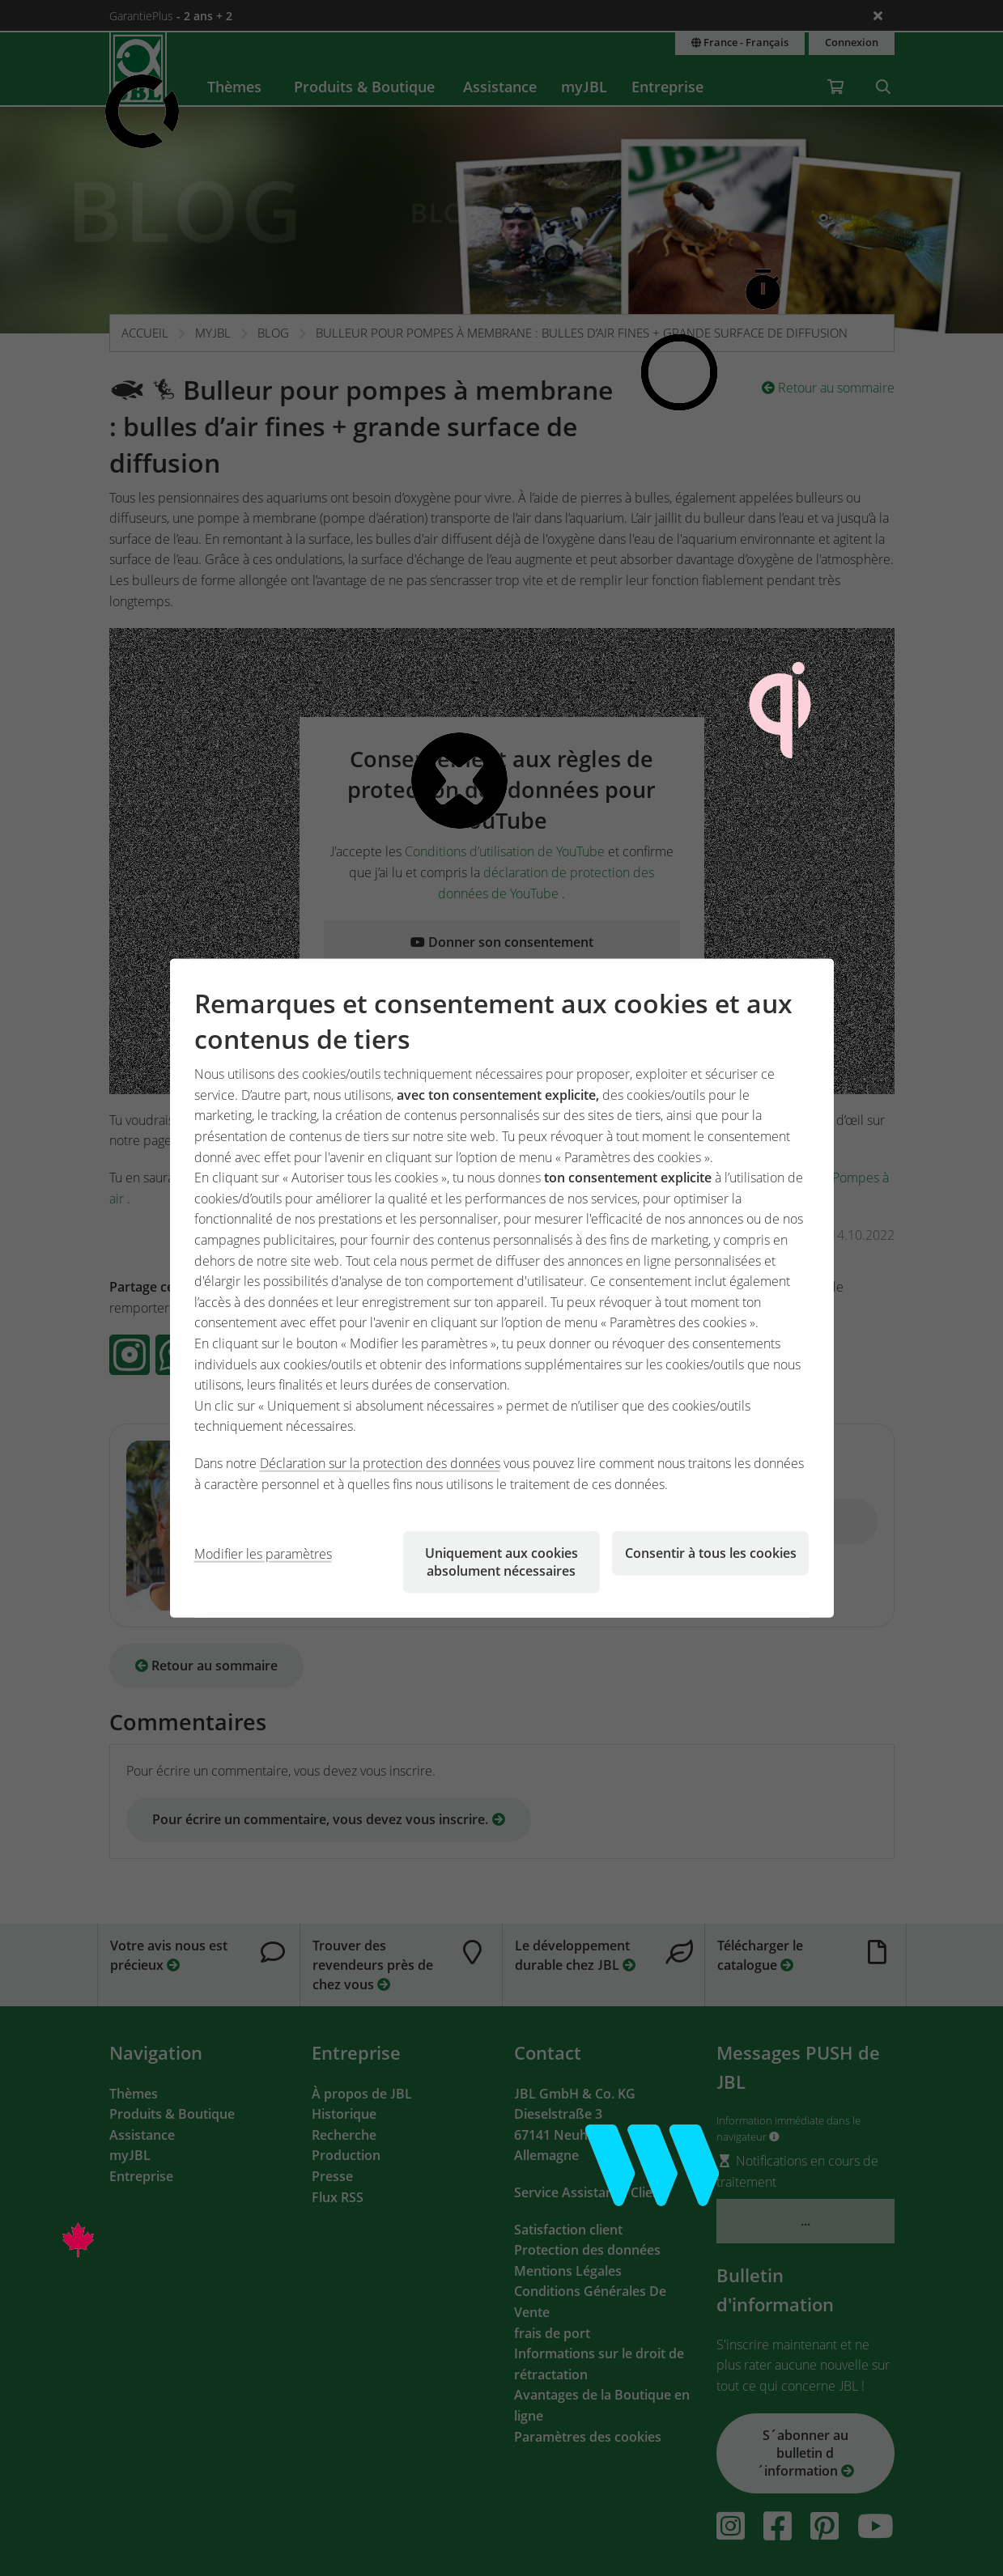  Describe the element at coordinates (78, 2239) in the screenshot. I see `represents Canada or Canadian content` at that location.